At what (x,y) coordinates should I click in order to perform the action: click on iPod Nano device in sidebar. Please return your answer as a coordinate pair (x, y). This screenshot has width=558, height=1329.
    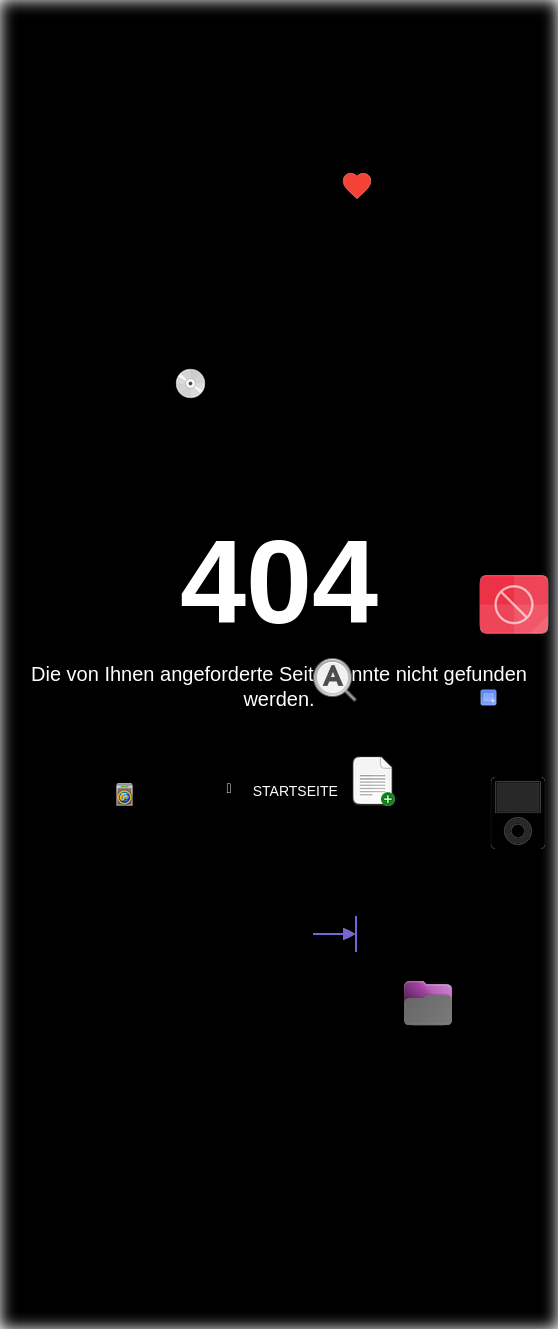
    Looking at the image, I should click on (518, 813).